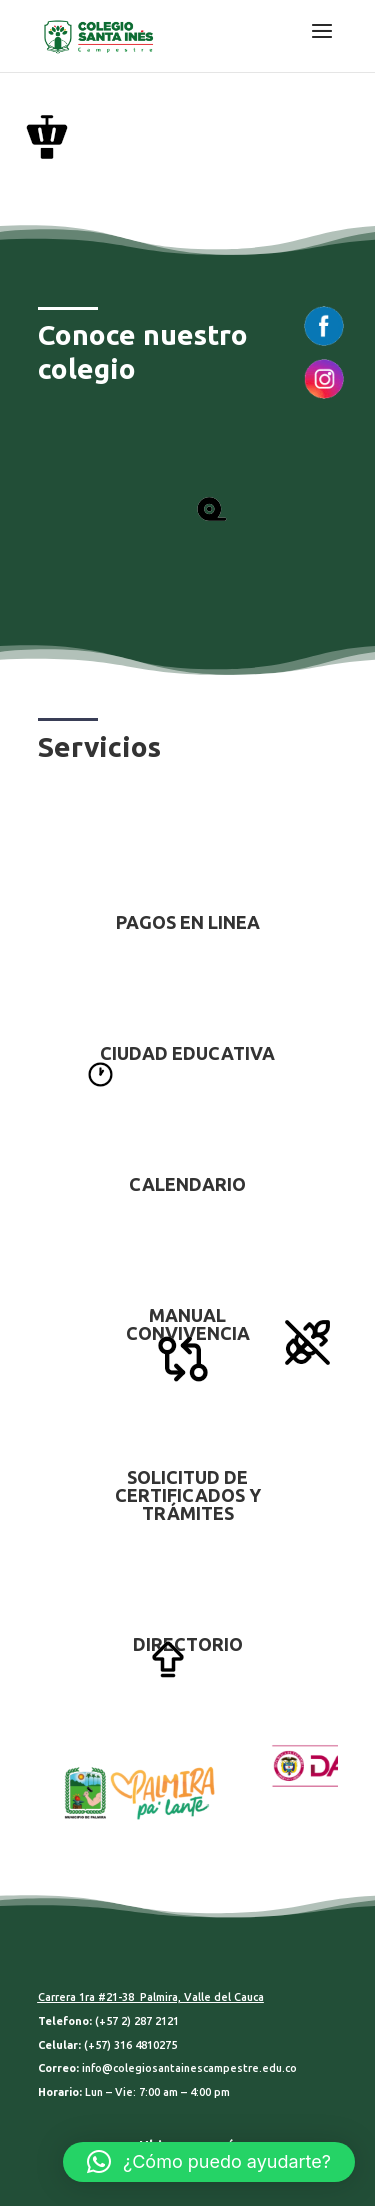 This screenshot has height=2206, width=375. I want to click on compare branches in version control, so click(183, 1359).